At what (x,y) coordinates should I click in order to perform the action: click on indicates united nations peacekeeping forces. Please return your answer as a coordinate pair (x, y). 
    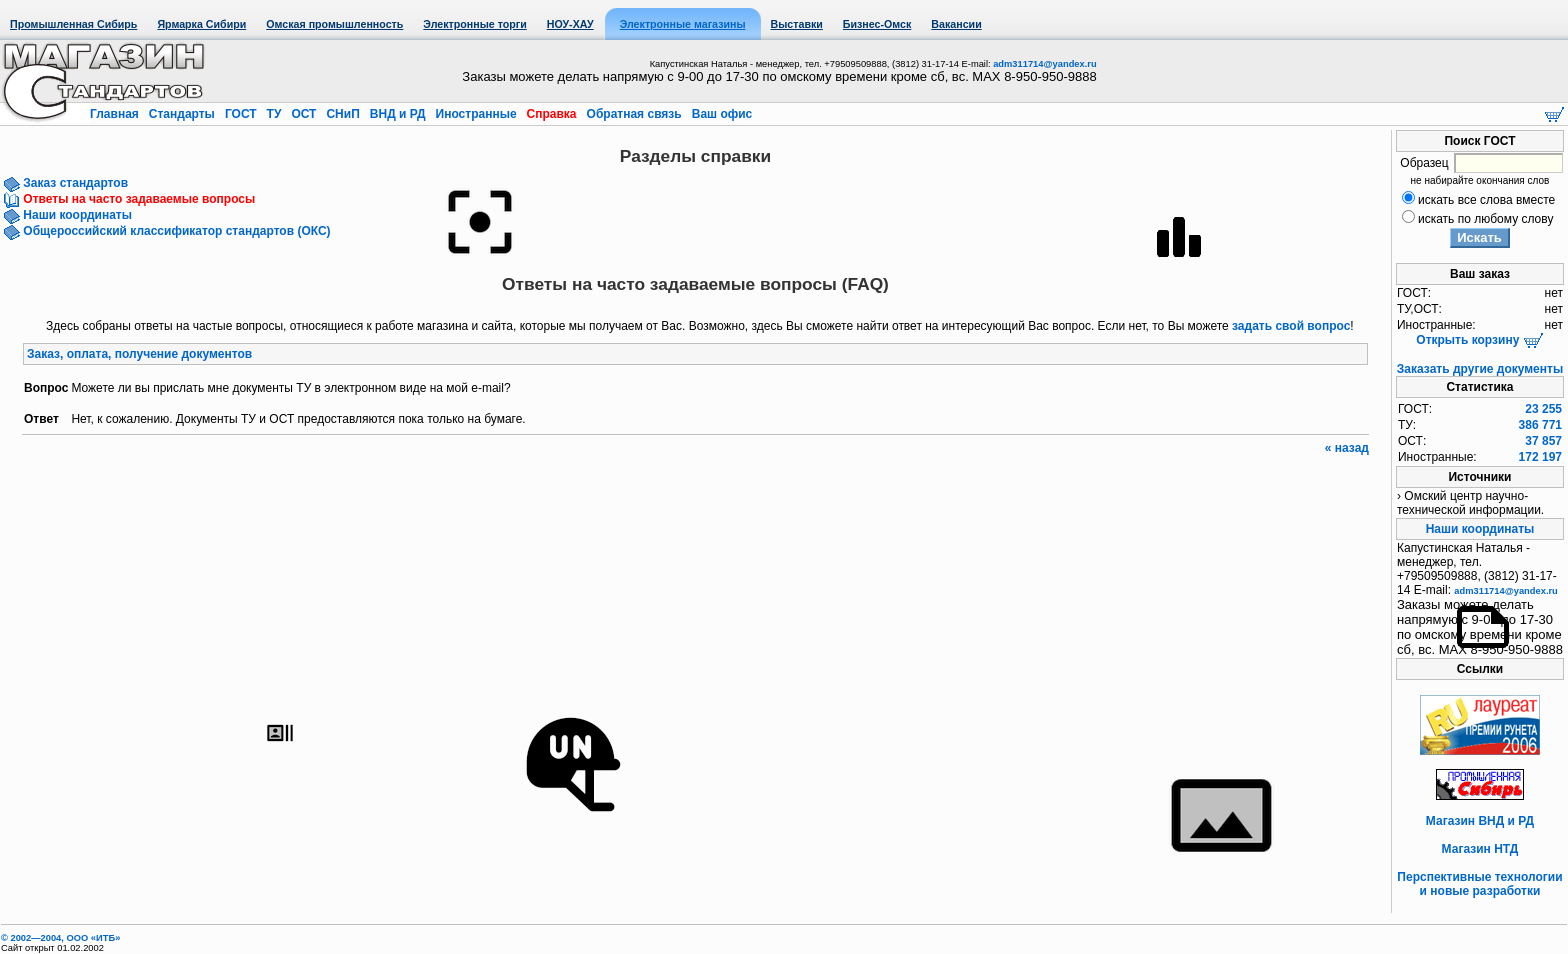
    Looking at the image, I should click on (573, 764).